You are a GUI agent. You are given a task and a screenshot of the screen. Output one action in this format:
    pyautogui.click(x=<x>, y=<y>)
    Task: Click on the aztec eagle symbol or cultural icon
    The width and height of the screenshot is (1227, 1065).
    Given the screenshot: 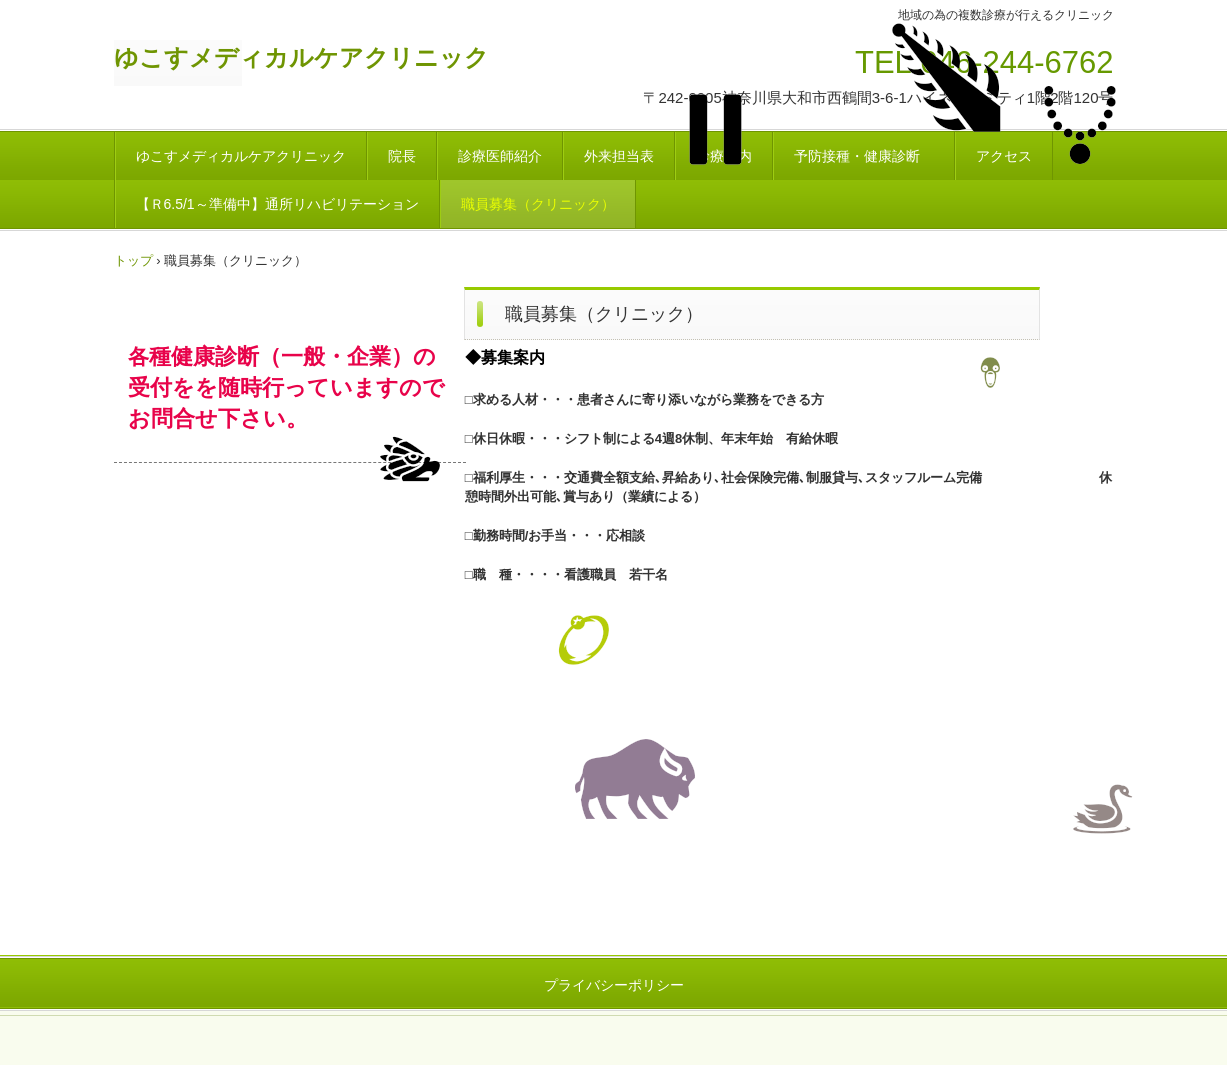 What is the action you would take?
    pyautogui.click(x=410, y=459)
    